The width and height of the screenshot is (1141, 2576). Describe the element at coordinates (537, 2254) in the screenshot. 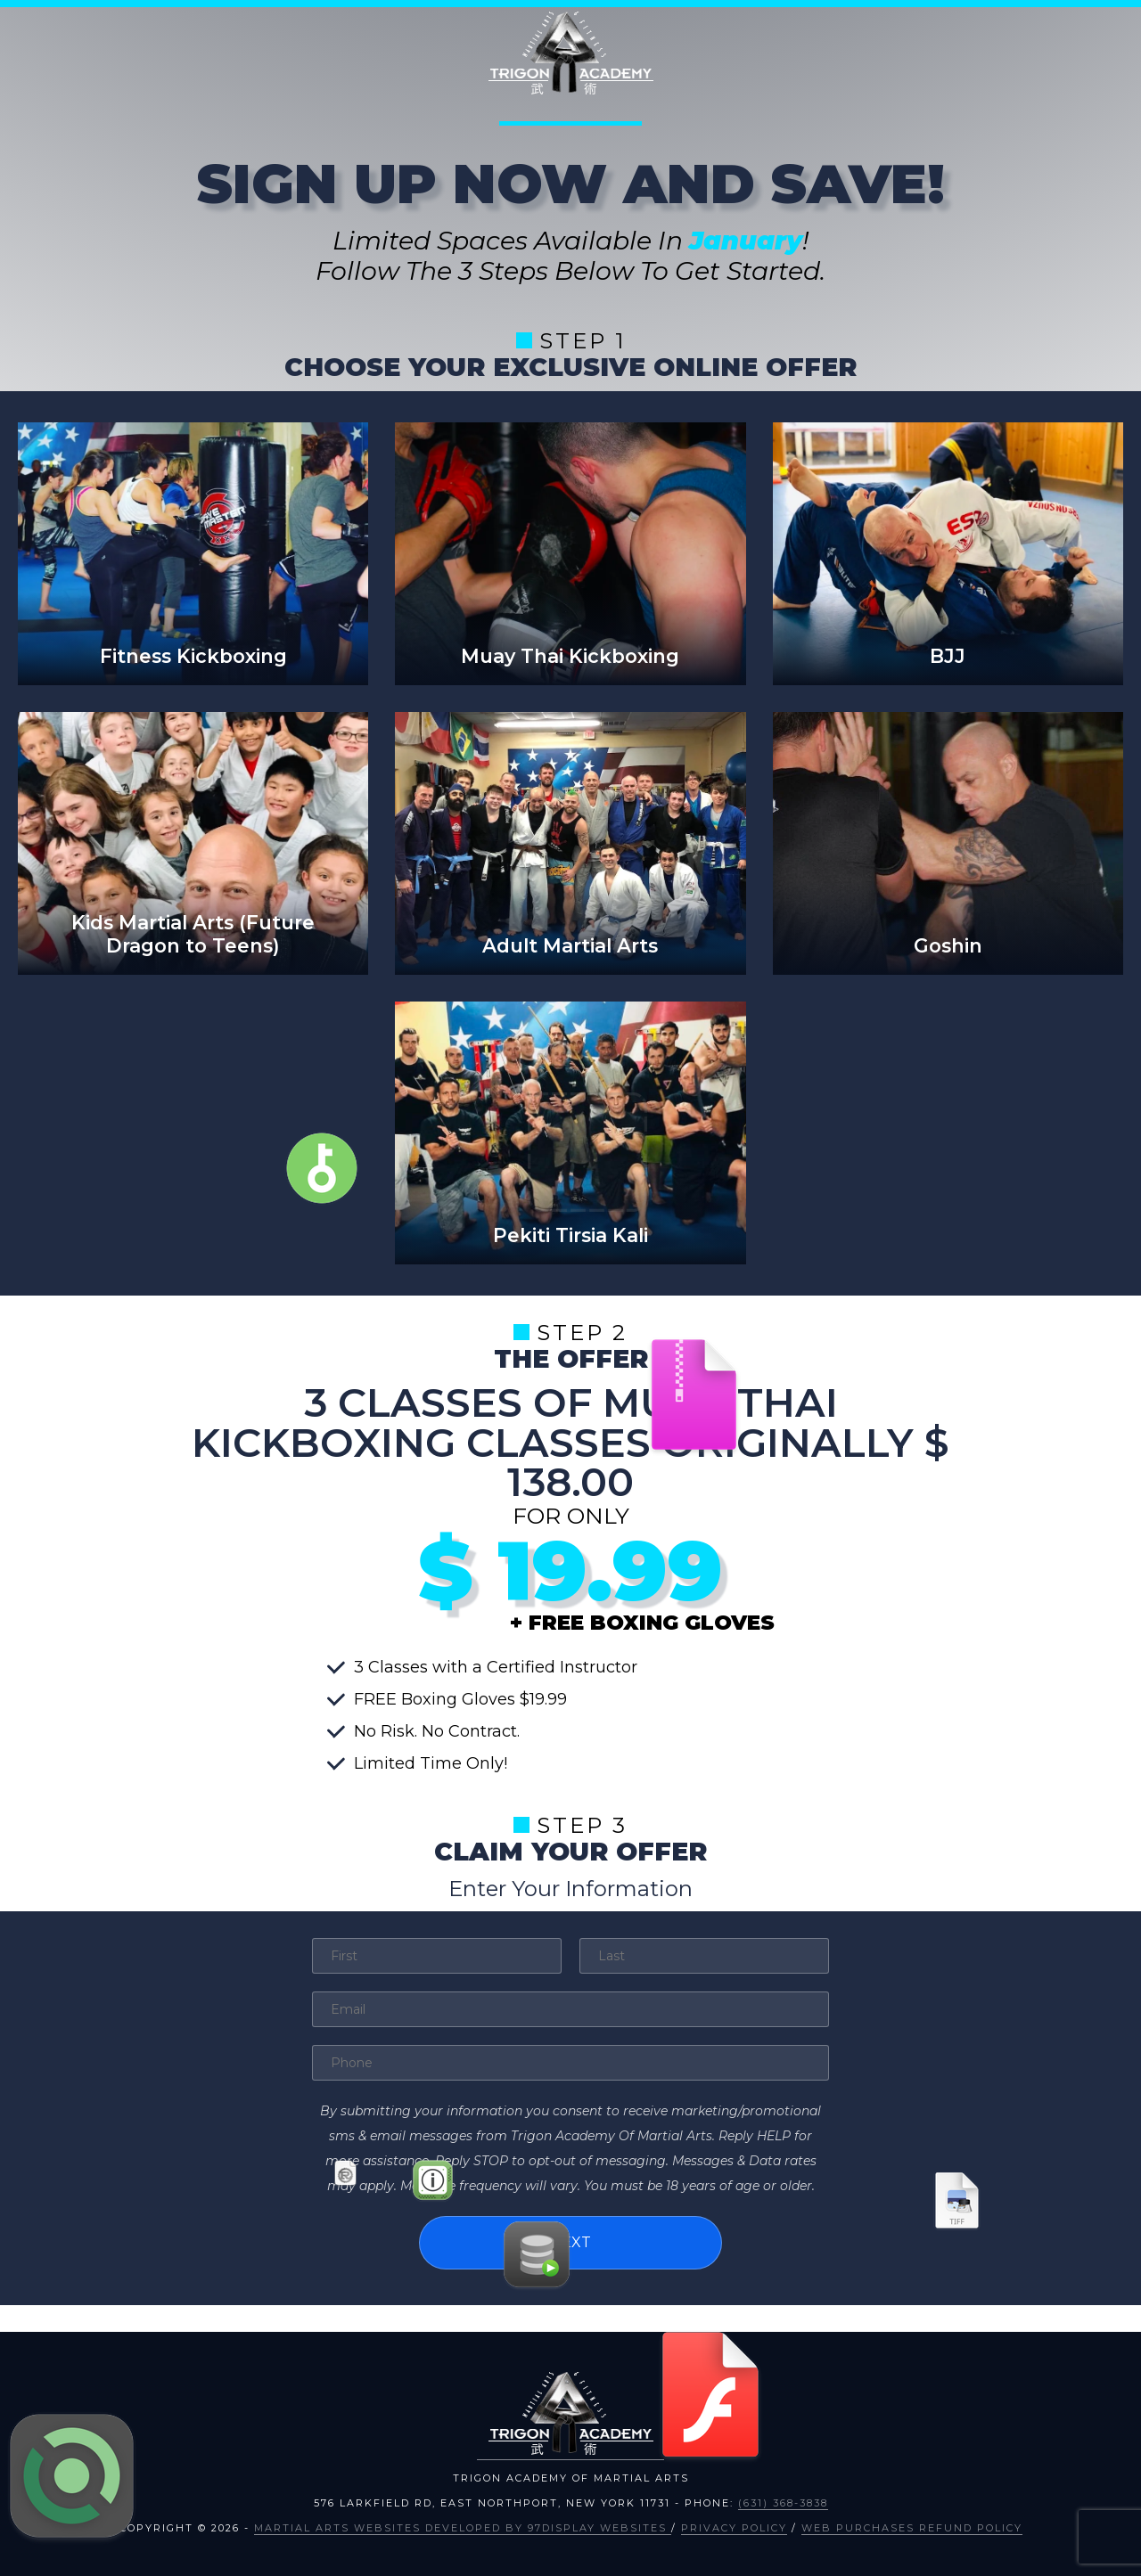

I see `open Oracle SQL Developer application` at that location.